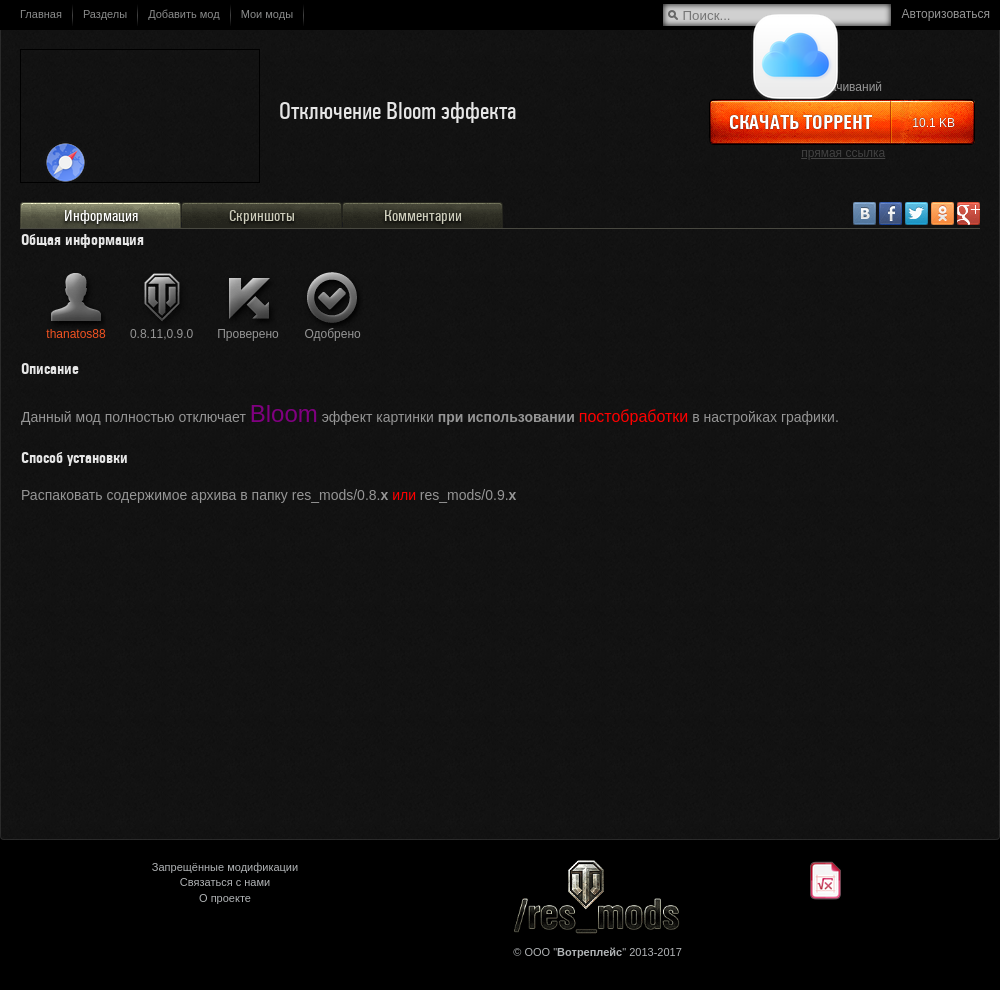  I want to click on open iCloud+ settings and storage management, so click(795, 56).